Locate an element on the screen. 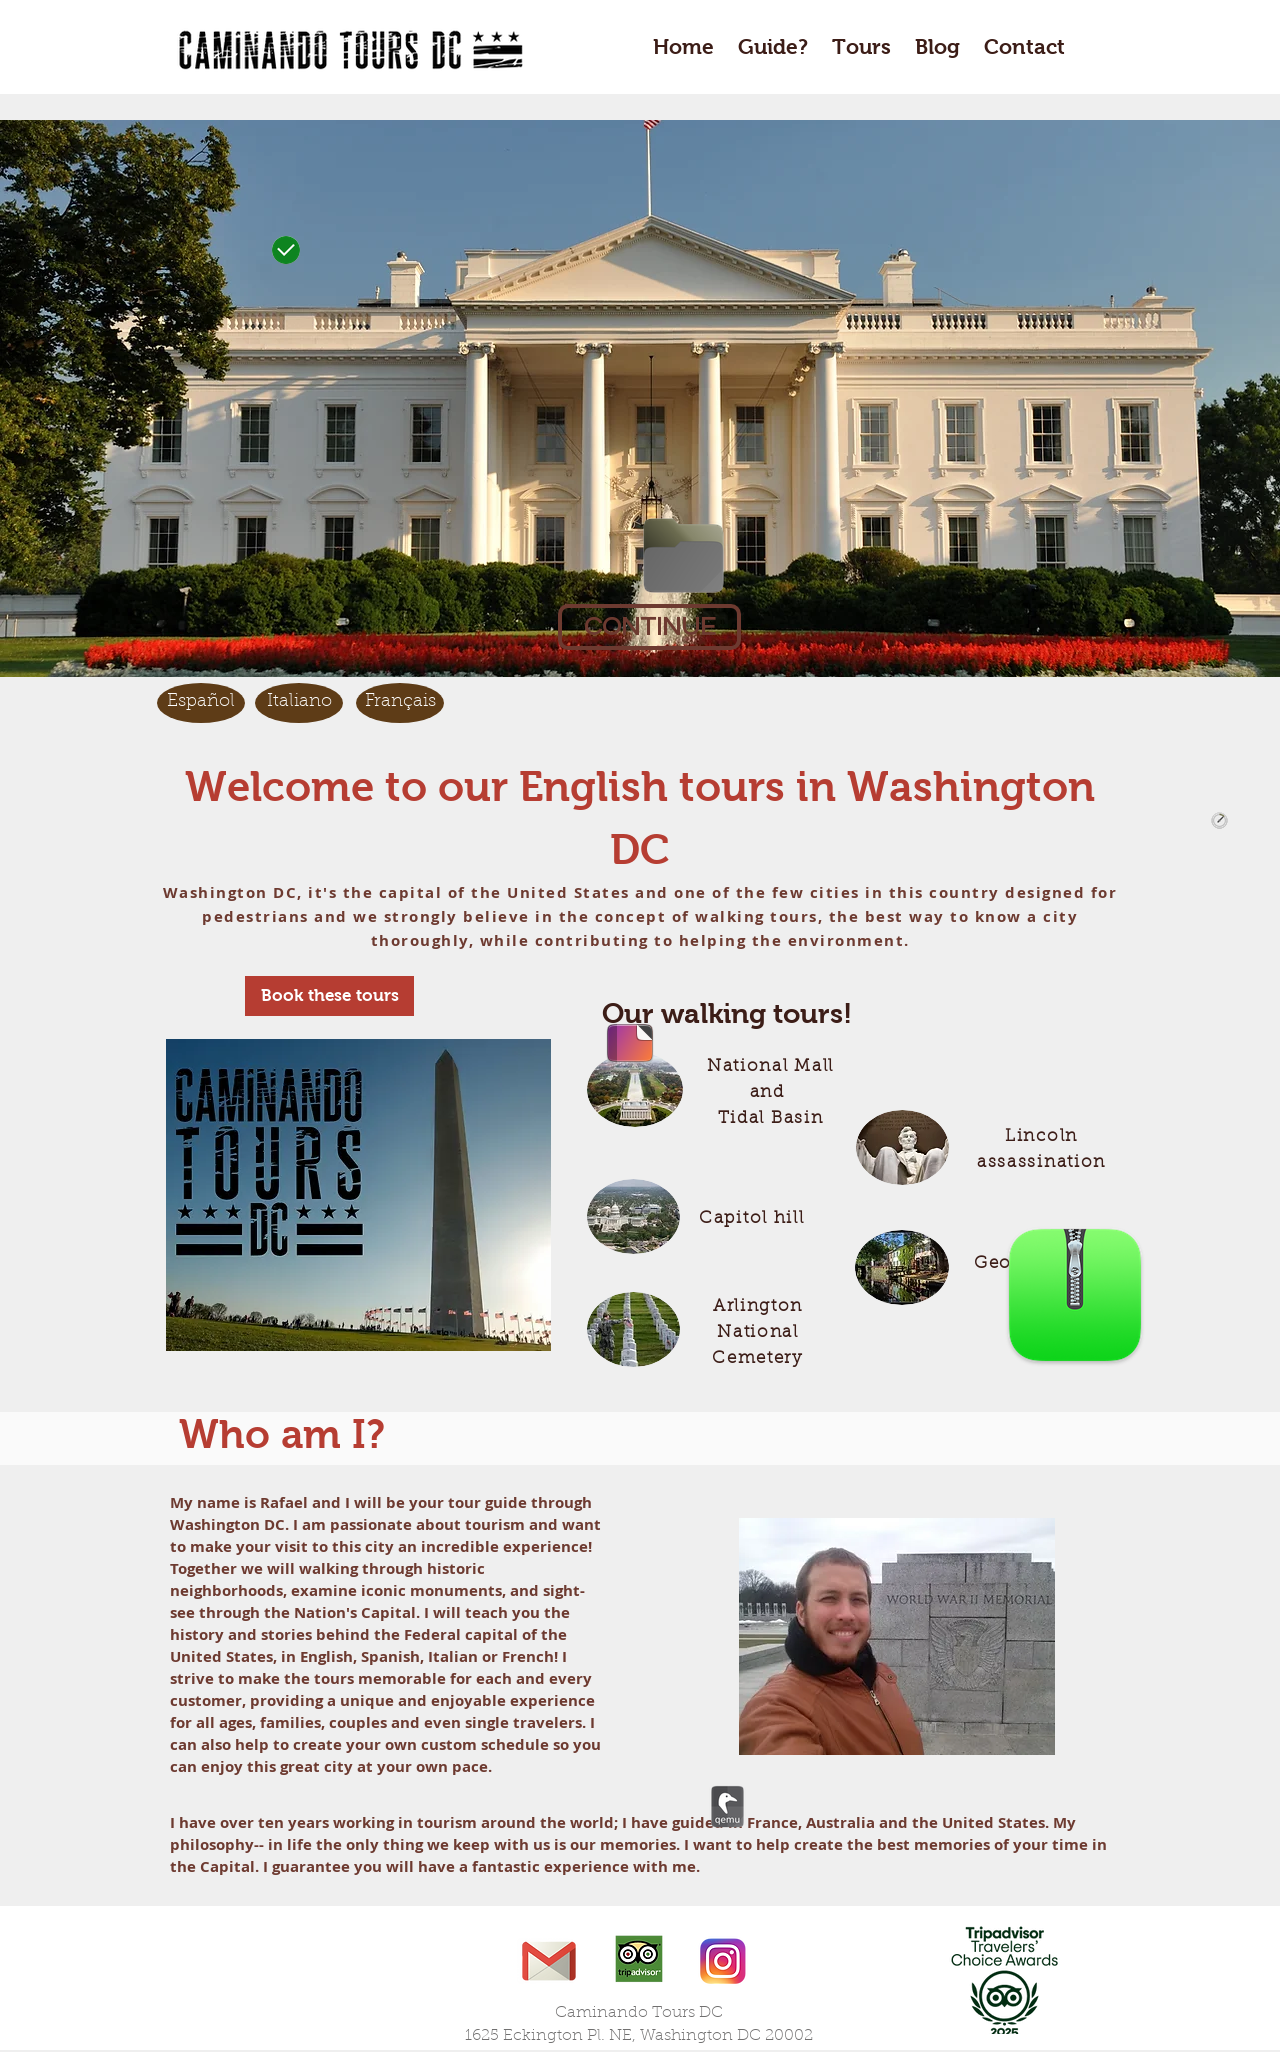 The image size is (1280, 2052). customize desktop theme settings is located at coordinates (630, 1043).